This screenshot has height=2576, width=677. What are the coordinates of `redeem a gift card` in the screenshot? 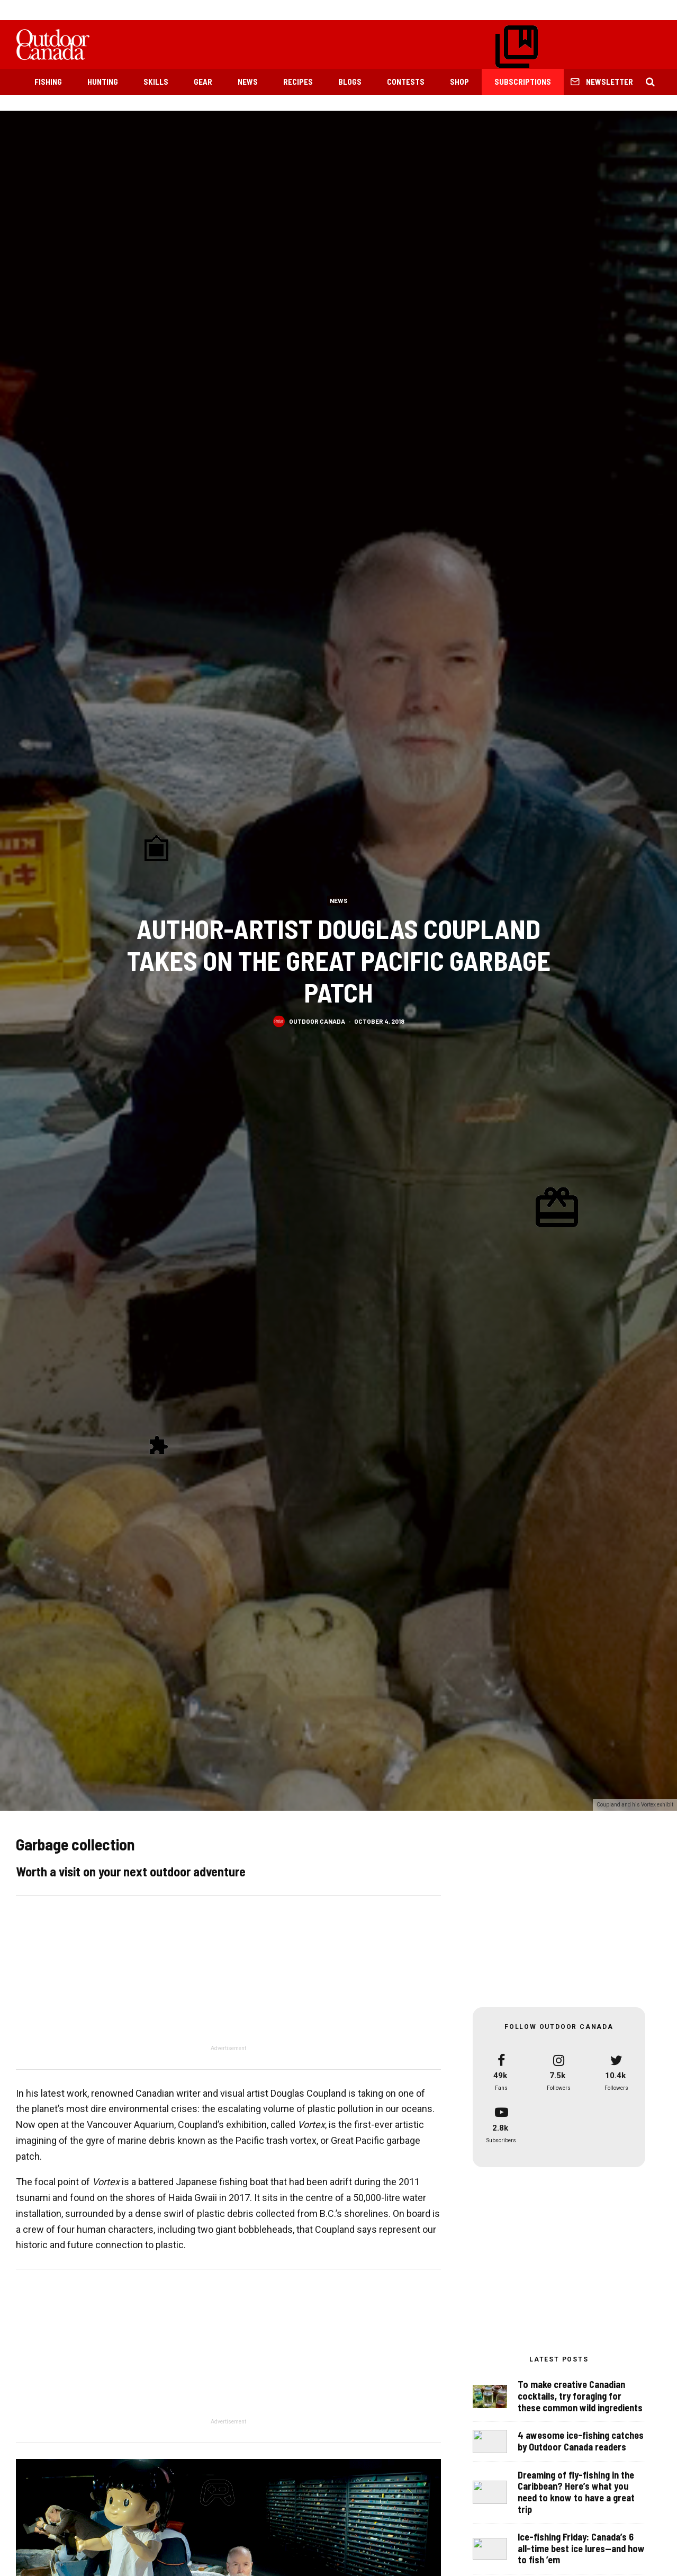 It's located at (557, 1208).